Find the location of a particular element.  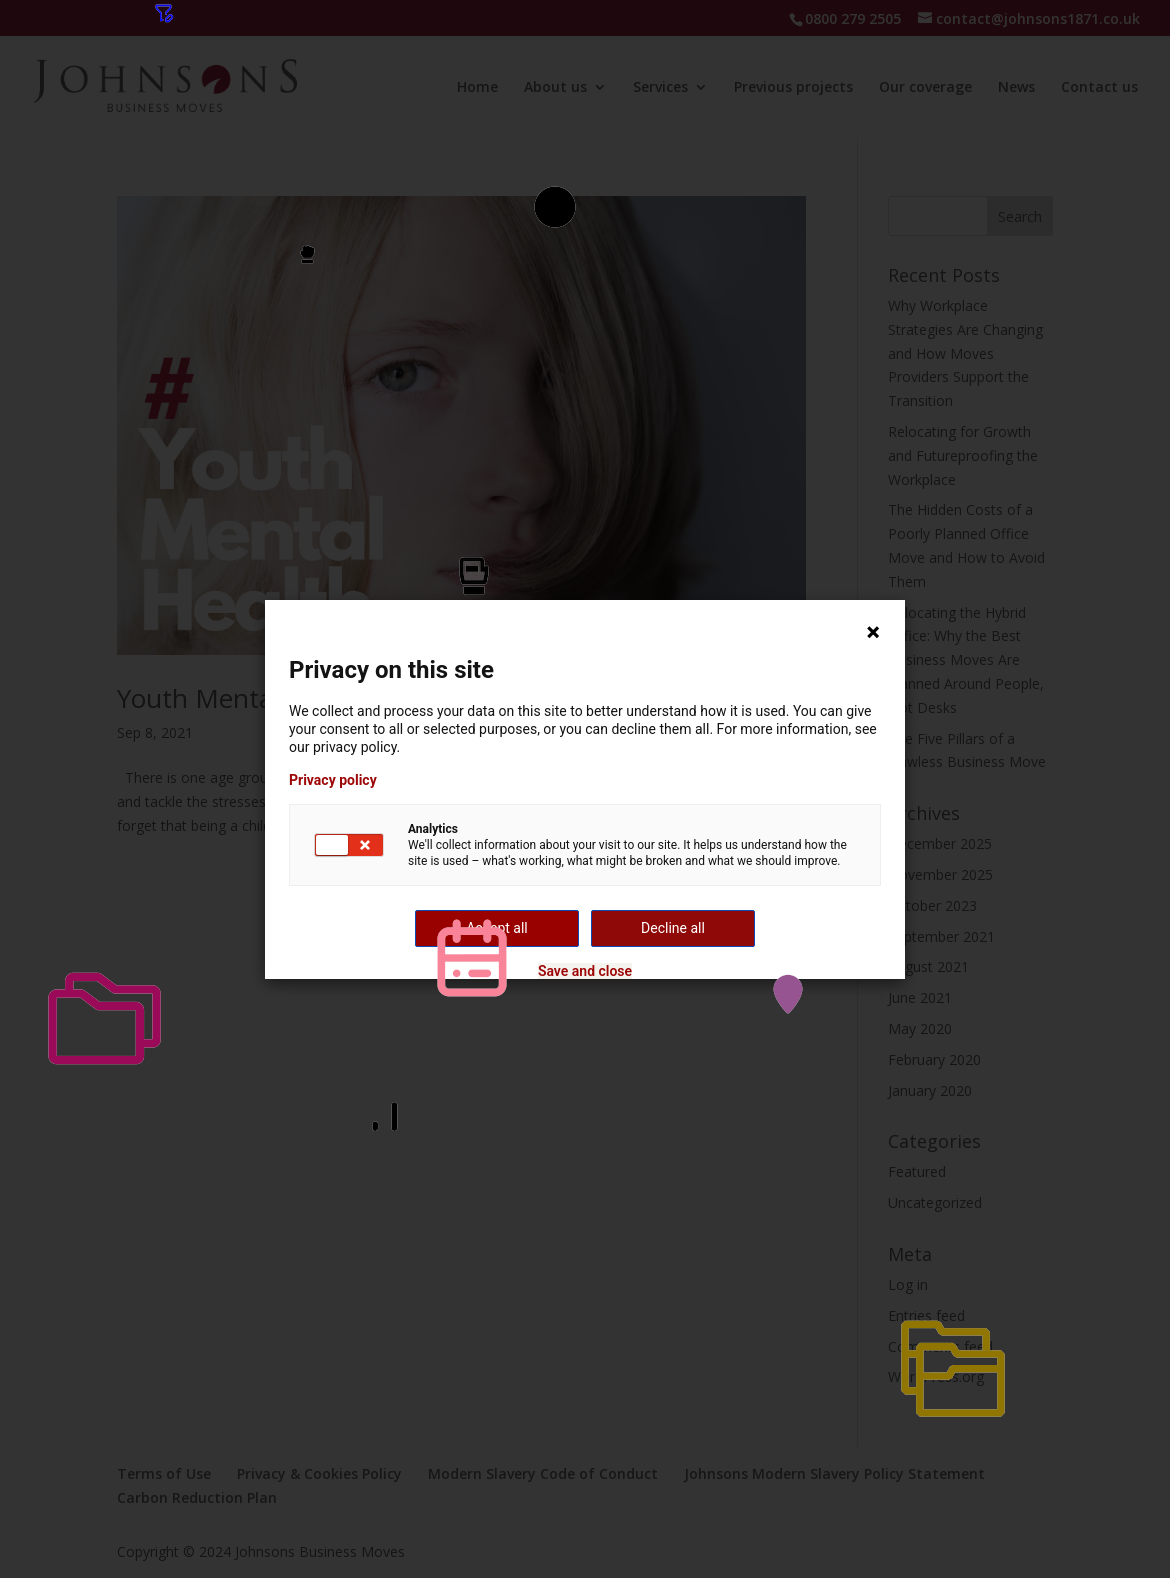

indicates weak cellular network signal is located at coordinates (417, 1093).